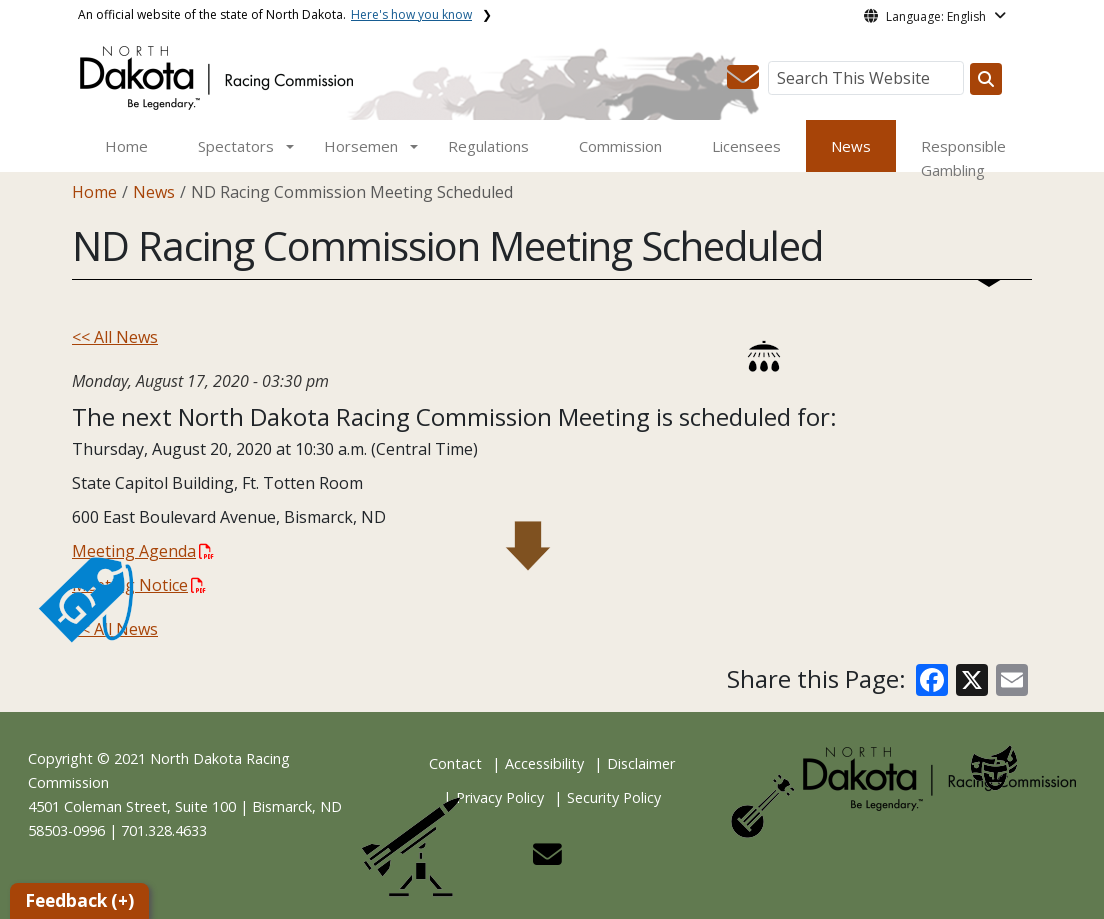  I want to click on access theater or entertainment section, so click(994, 767).